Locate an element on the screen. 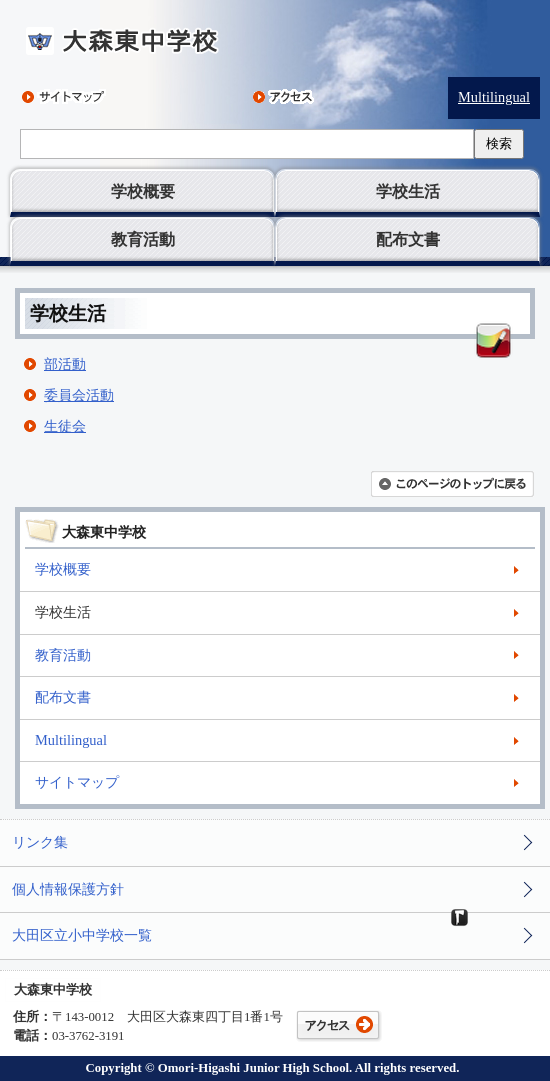  launch The Long Dark game is located at coordinates (459, 917).